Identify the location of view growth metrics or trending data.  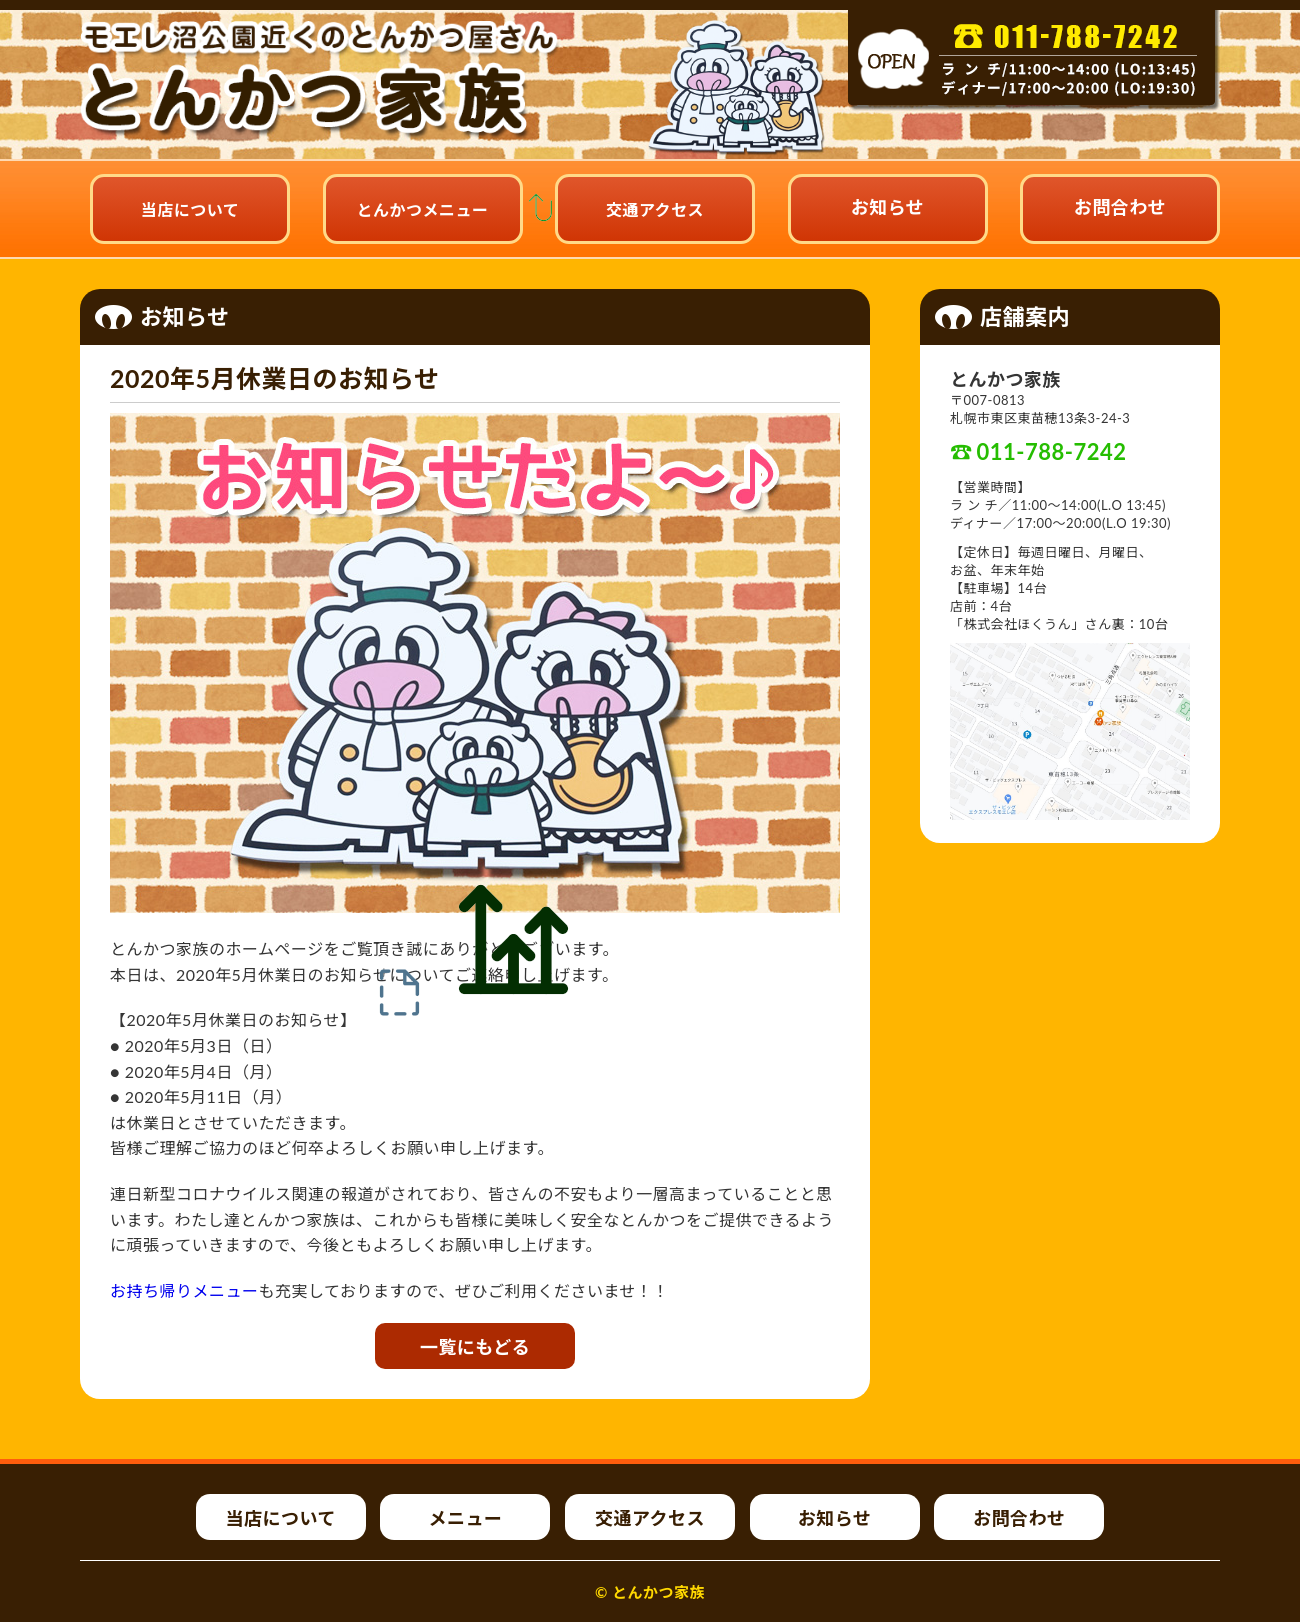
(513, 939).